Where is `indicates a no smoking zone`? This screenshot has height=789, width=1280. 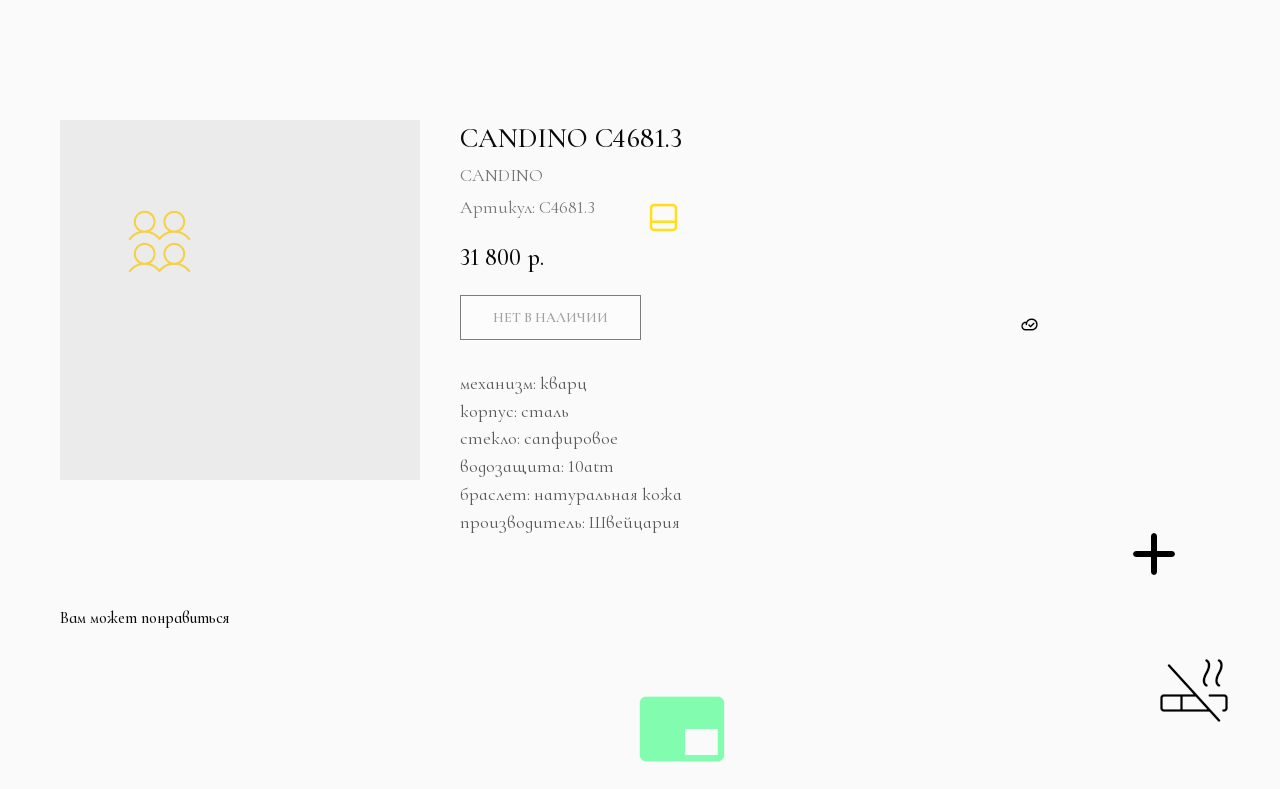 indicates a no smoking zone is located at coordinates (1194, 693).